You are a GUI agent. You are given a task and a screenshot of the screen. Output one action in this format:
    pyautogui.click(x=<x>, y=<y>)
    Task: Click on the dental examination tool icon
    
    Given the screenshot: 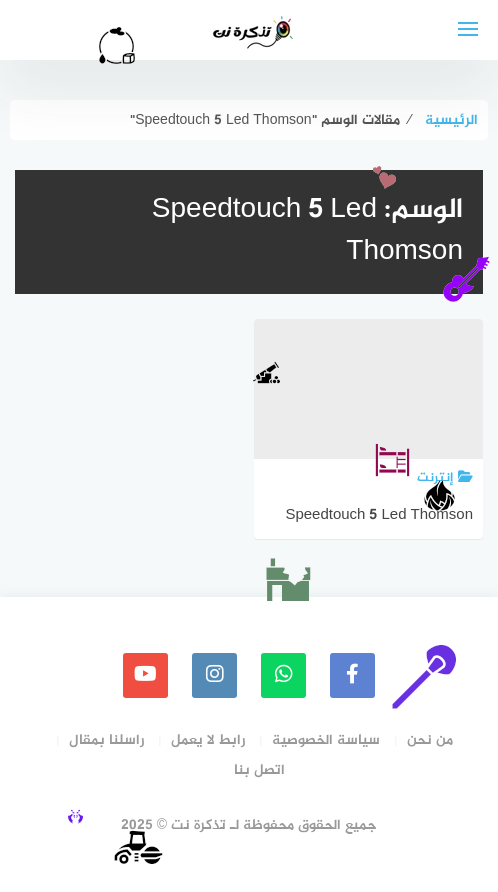 What is the action you would take?
    pyautogui.click(x=424, y=676)
    